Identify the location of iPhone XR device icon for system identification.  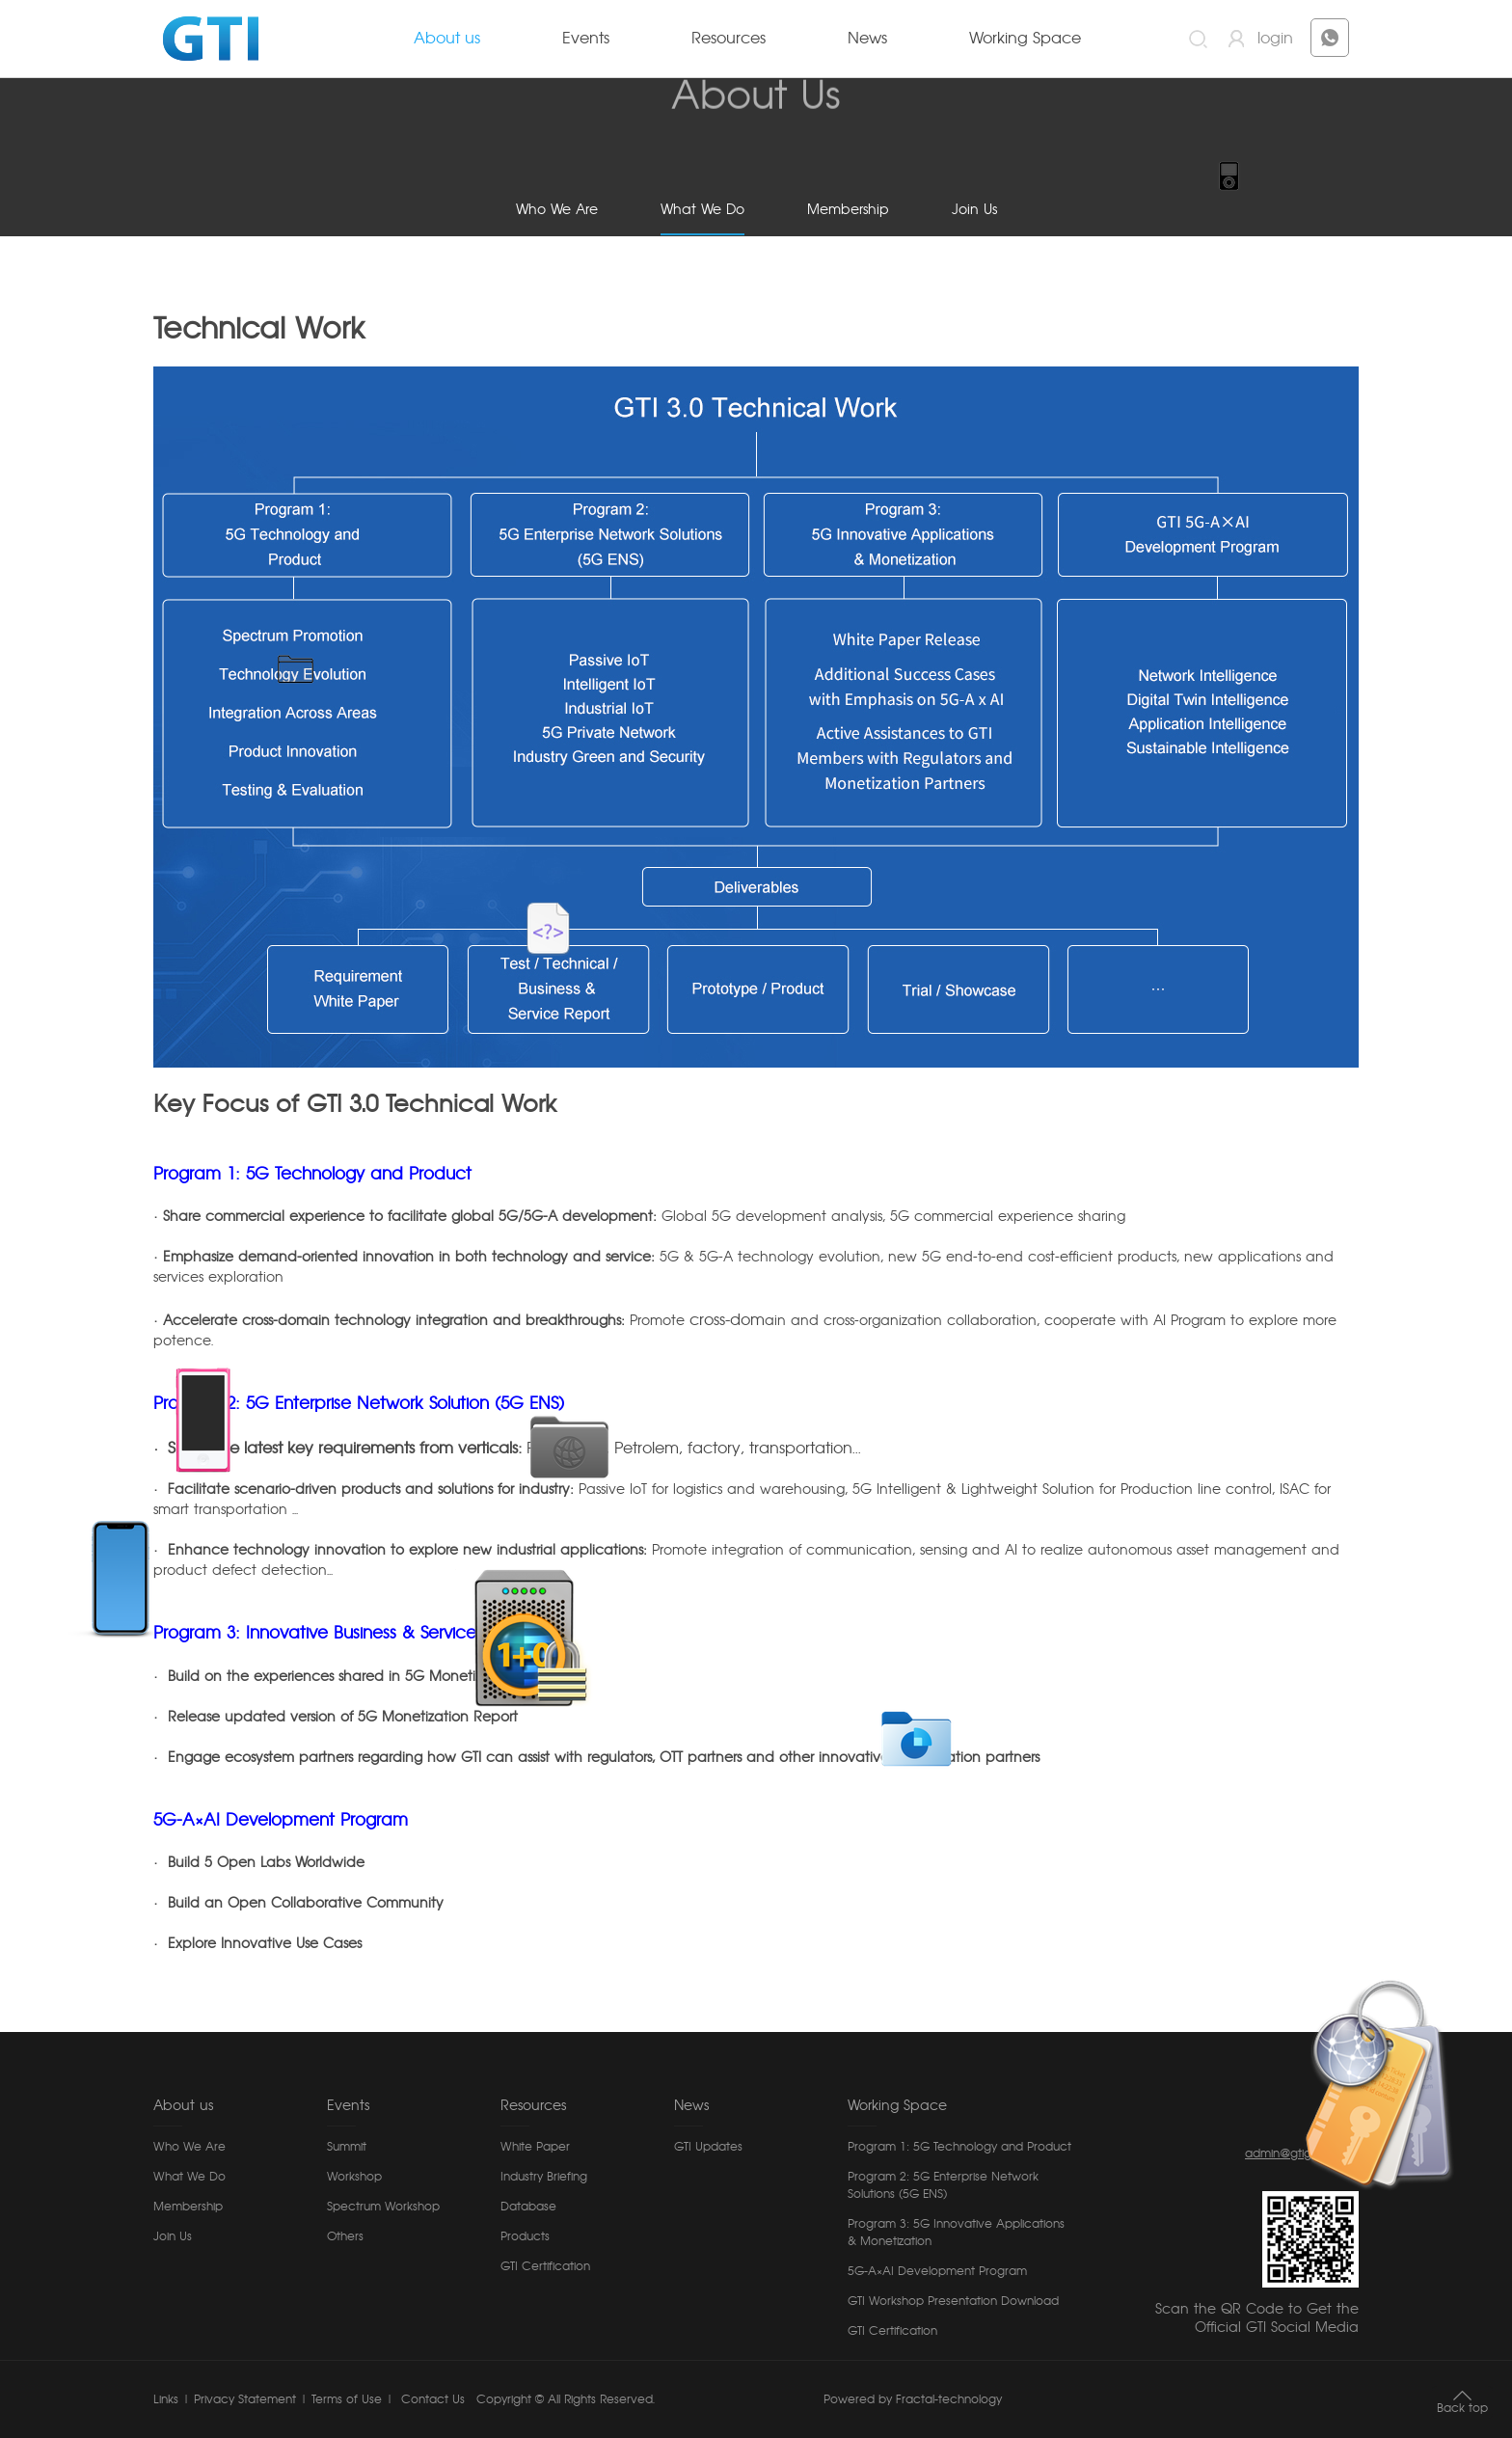
(121, 1580).